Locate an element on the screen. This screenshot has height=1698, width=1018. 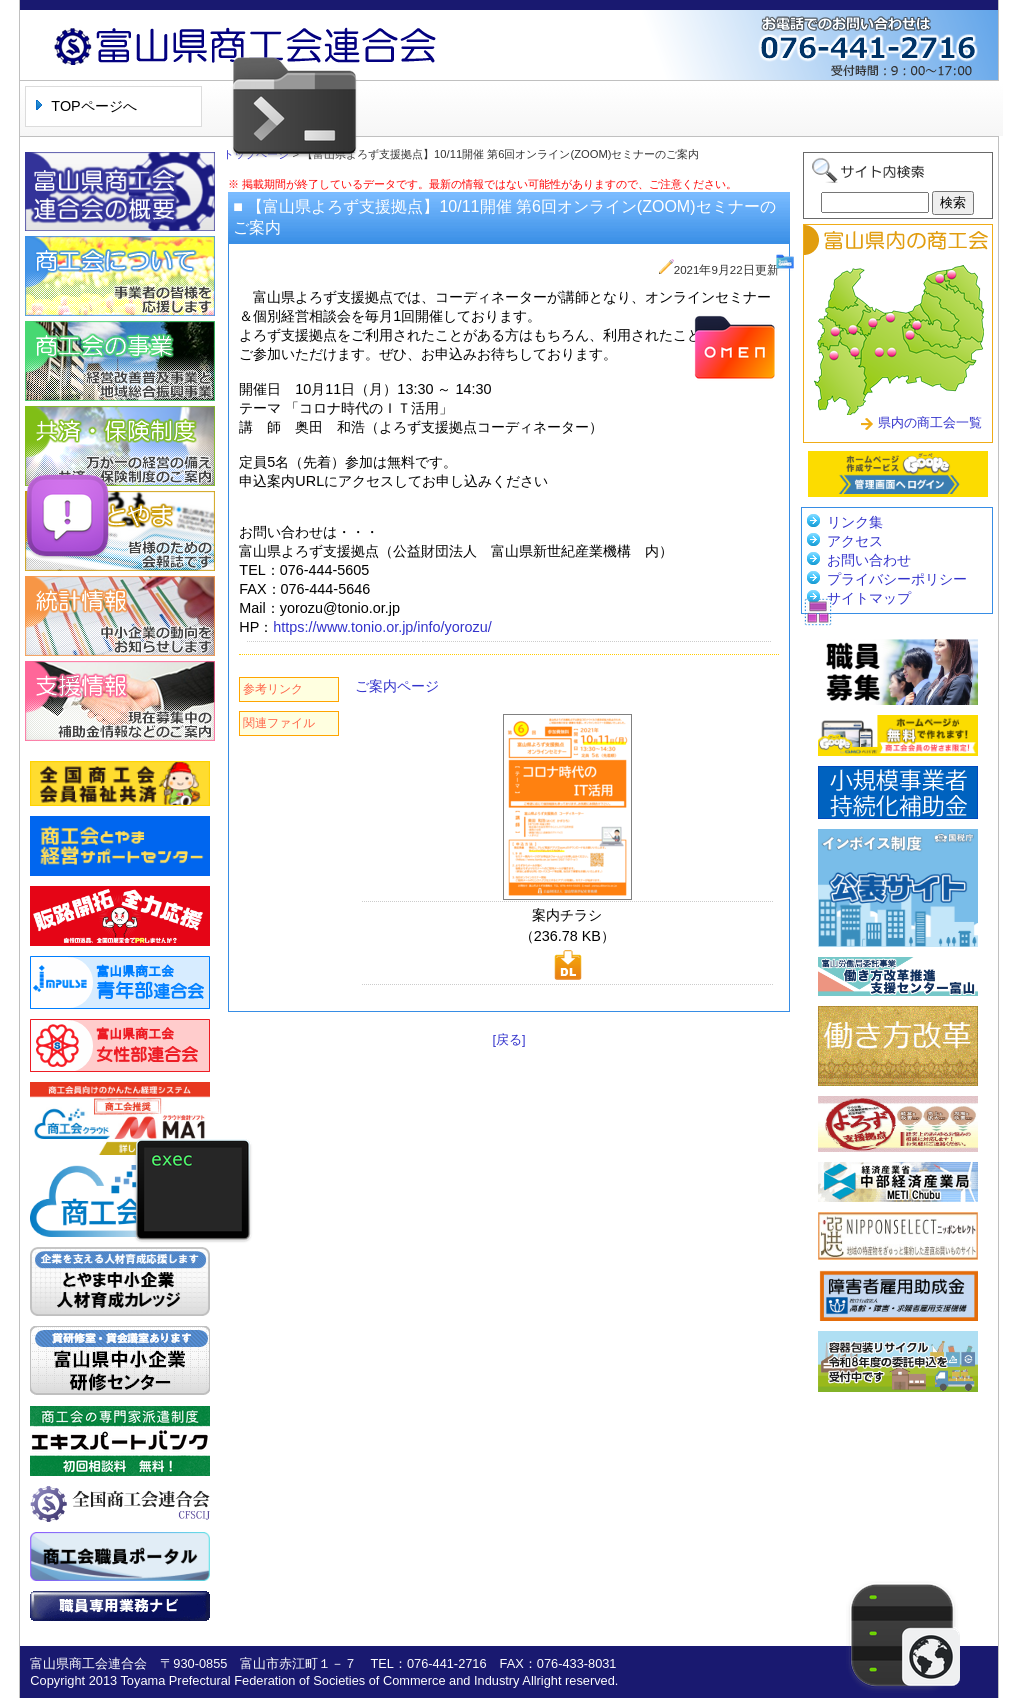
indicates an executable binary file is located at coordinates (193, 1190).